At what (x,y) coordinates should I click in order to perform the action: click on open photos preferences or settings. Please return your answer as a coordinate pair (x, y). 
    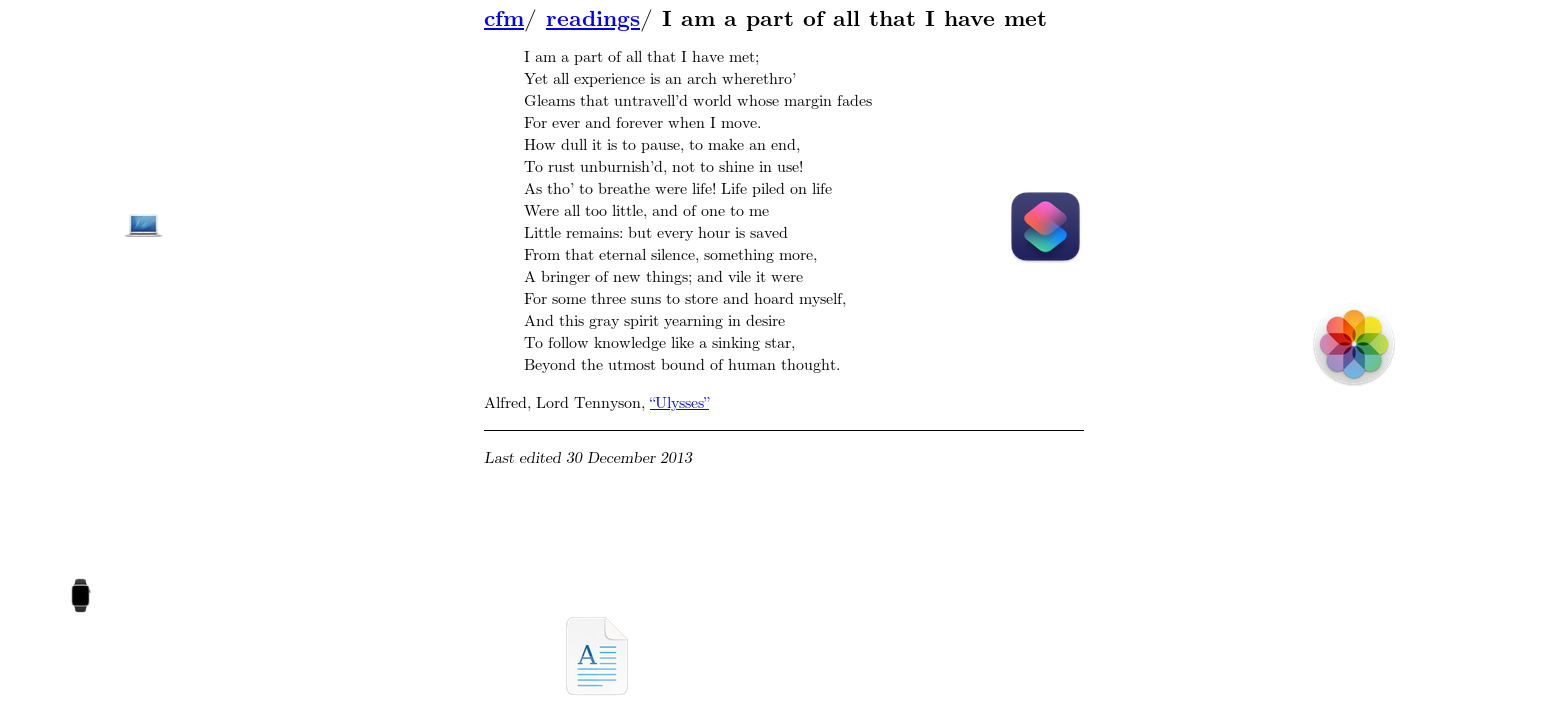
    Looking at the image, I should click on (1354, 344).